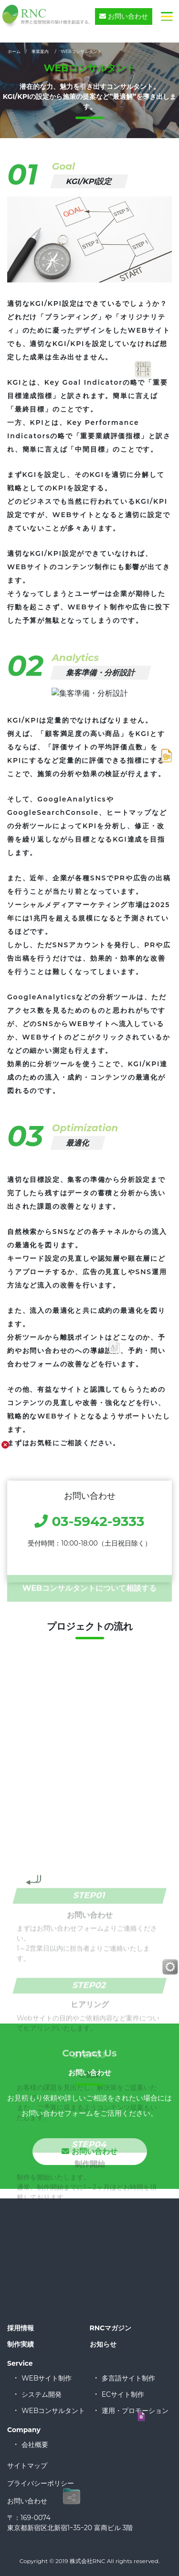 The image size is (179, 2576). What do you see at coordinates (5, 1445) in the screenshot?
I see `cancel or close the current action` at bounding box center [5, 1445].